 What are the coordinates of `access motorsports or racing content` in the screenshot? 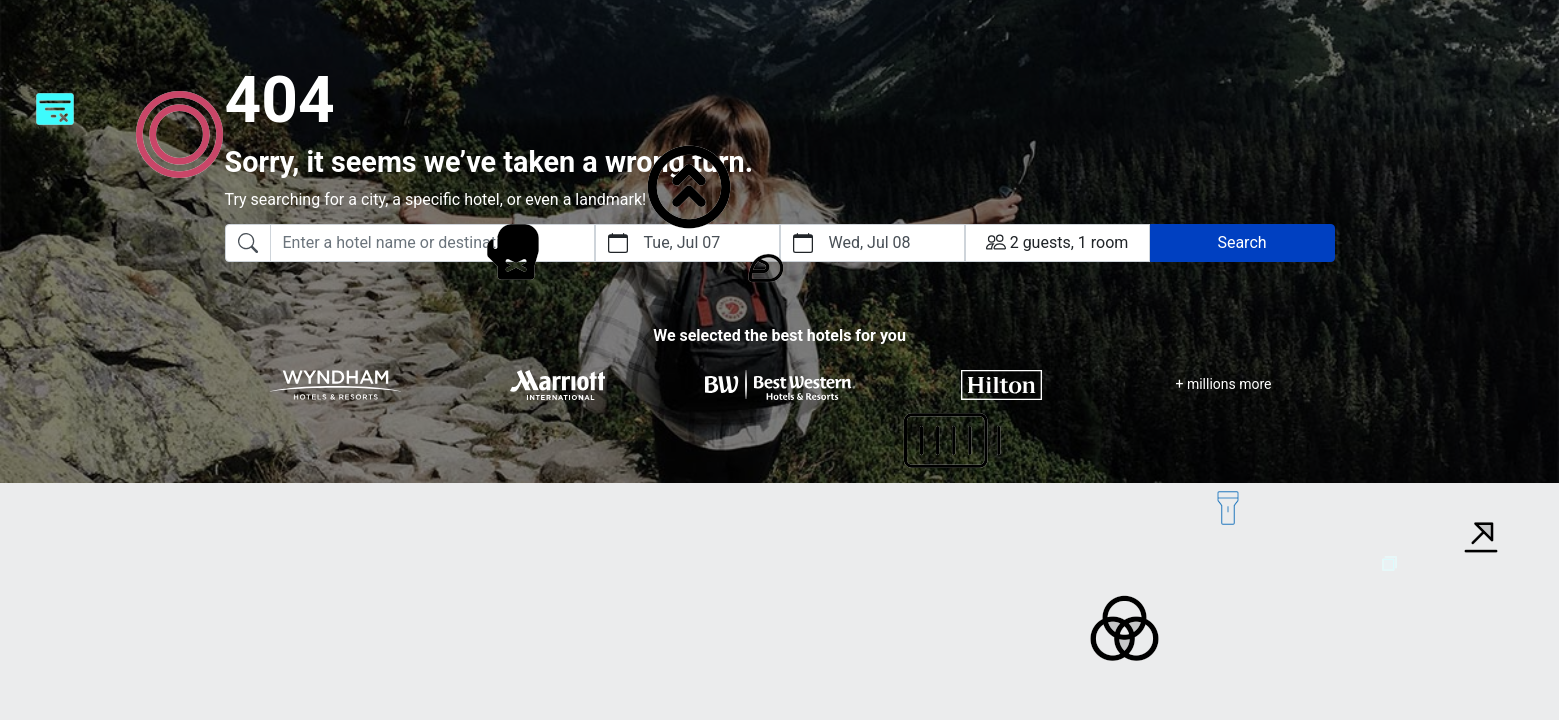 It's located at (766, 268).